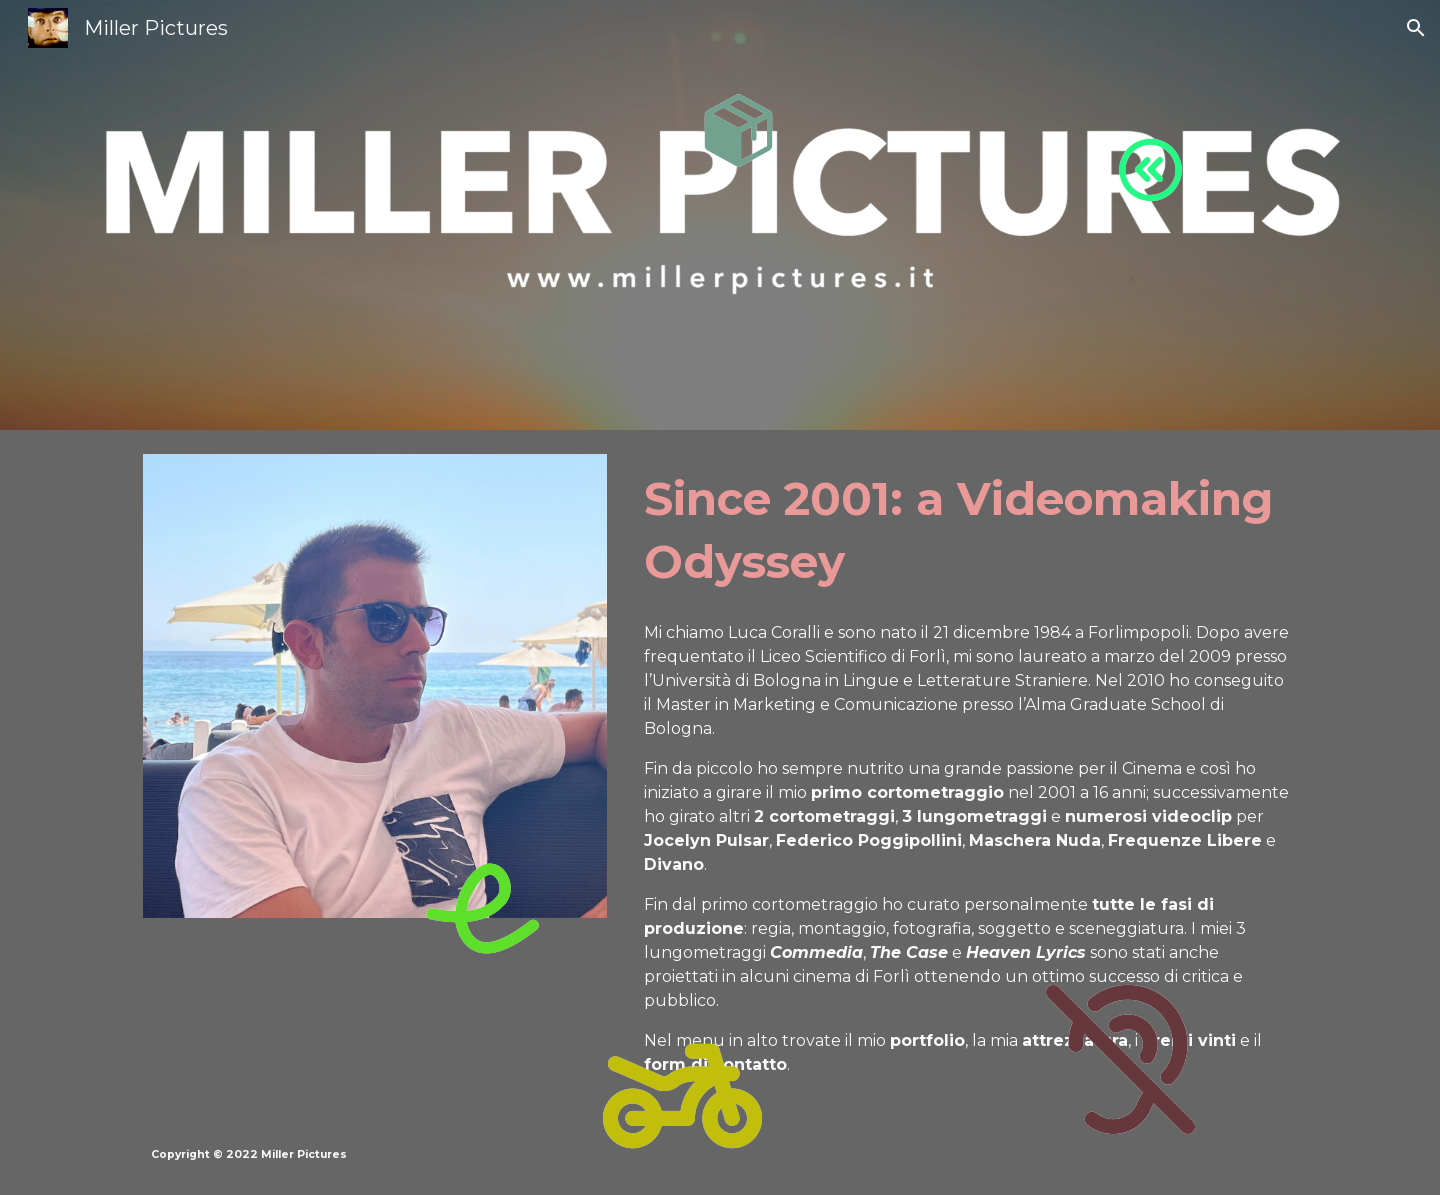 The width and height of the screenshot is (1440, 1195). I want to click on ember.js framework logo, so click(482, 908).